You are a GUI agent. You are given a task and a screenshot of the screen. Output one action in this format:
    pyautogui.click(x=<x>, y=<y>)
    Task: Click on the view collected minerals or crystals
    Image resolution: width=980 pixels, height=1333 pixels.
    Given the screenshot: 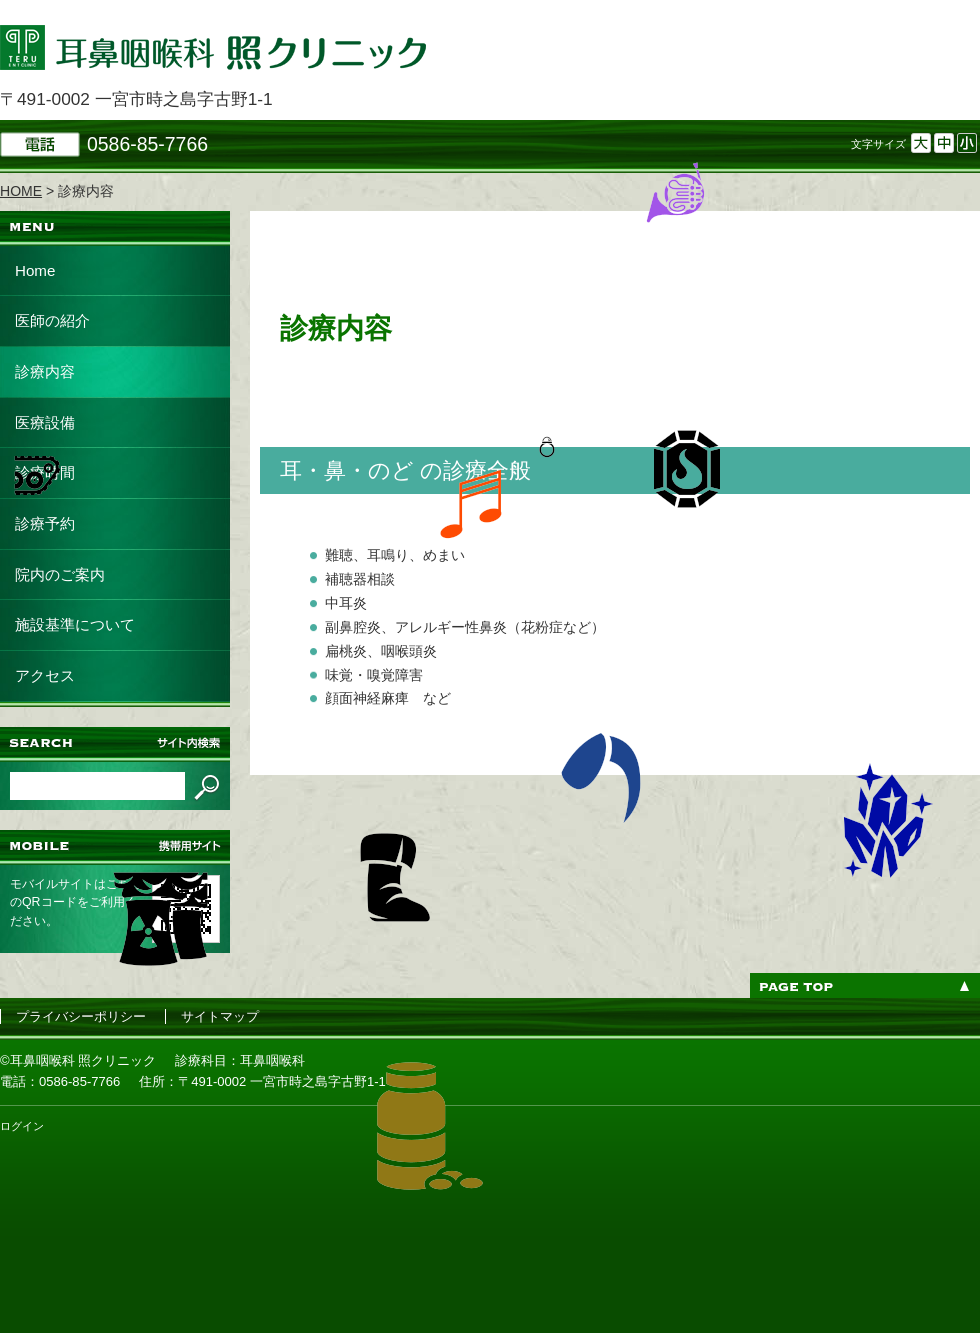 What is the action you would take?
    pyautogui.click(x=888, y=820)
    